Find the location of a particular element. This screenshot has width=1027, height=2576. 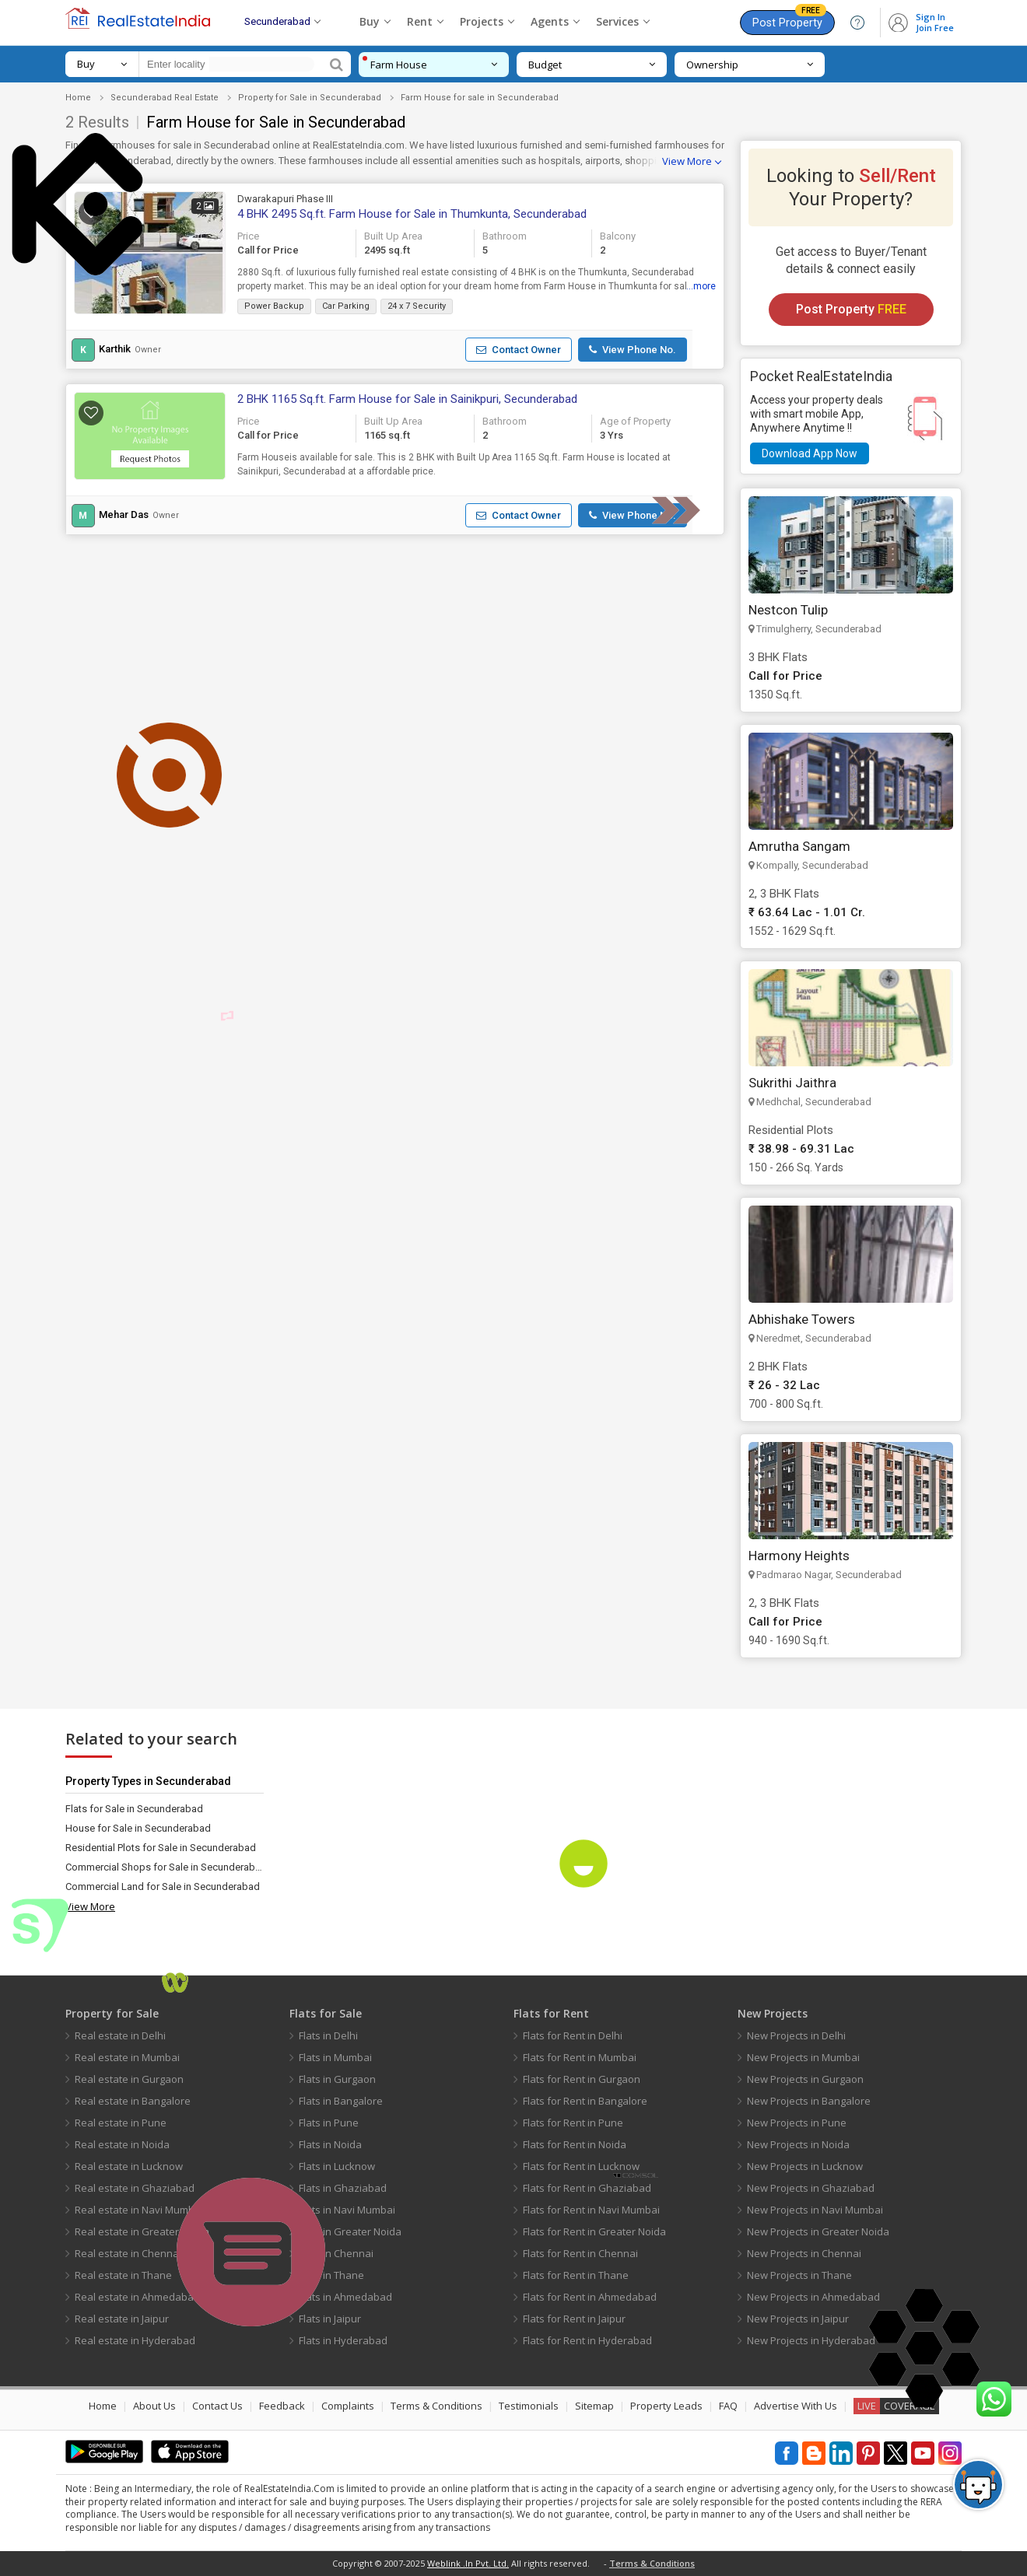

open the Brex financial management app is located at coordinates (227, 1016).